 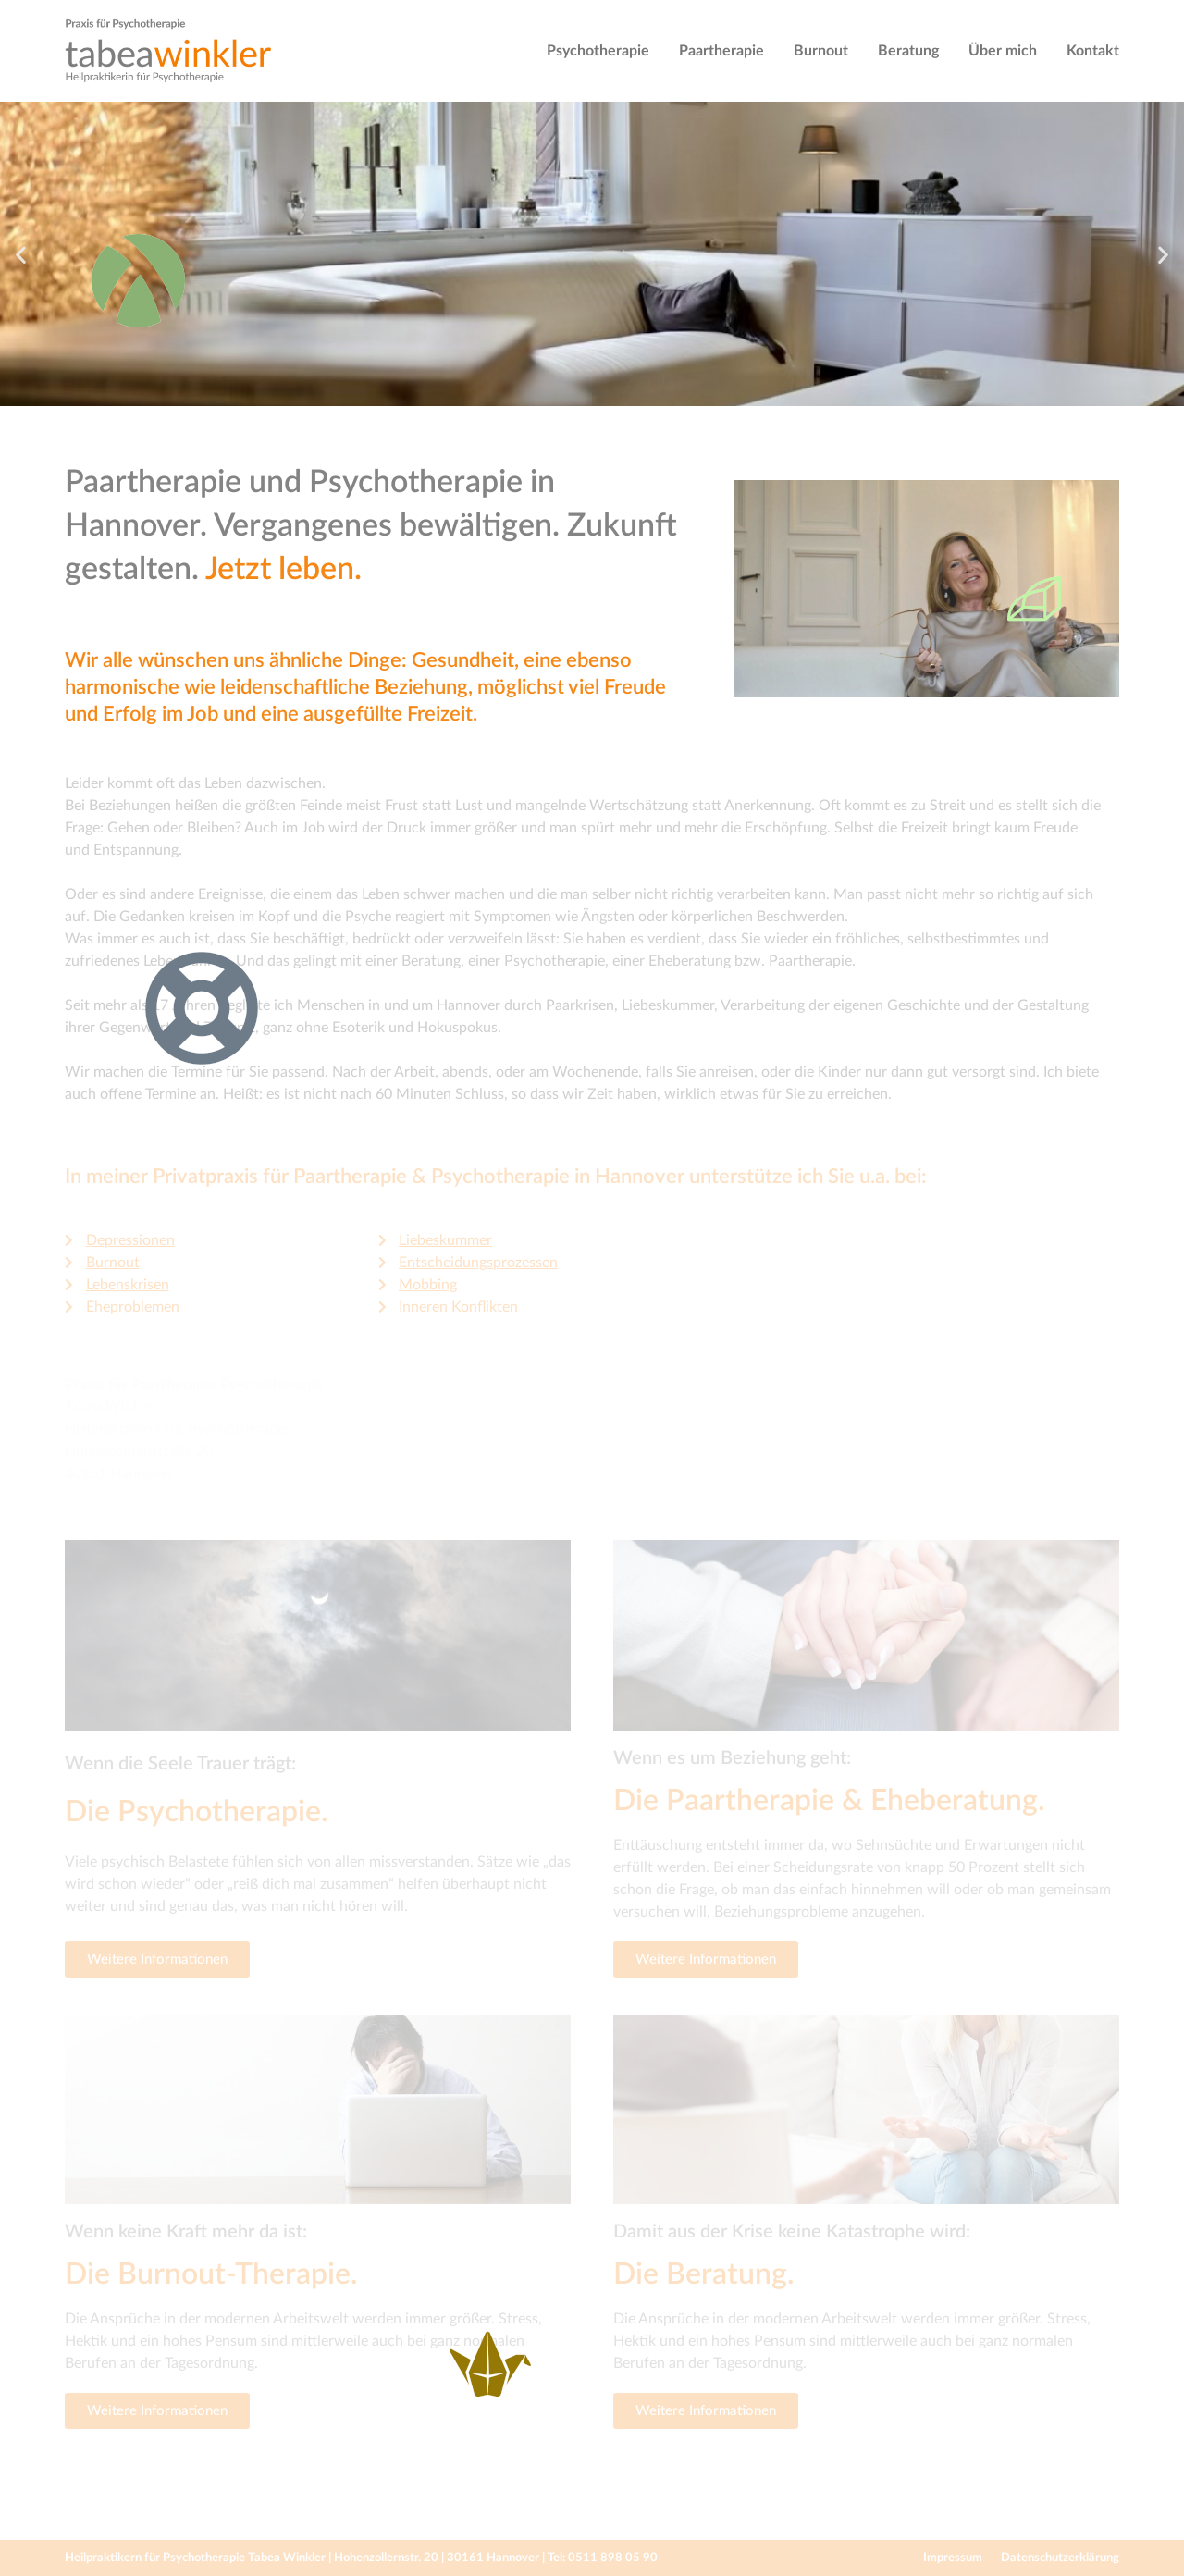 What do you see at coordinates (1034, 598) in the screenshot?
I see `rollbar error monitoring service logo` at bounding box center [1034, 598].